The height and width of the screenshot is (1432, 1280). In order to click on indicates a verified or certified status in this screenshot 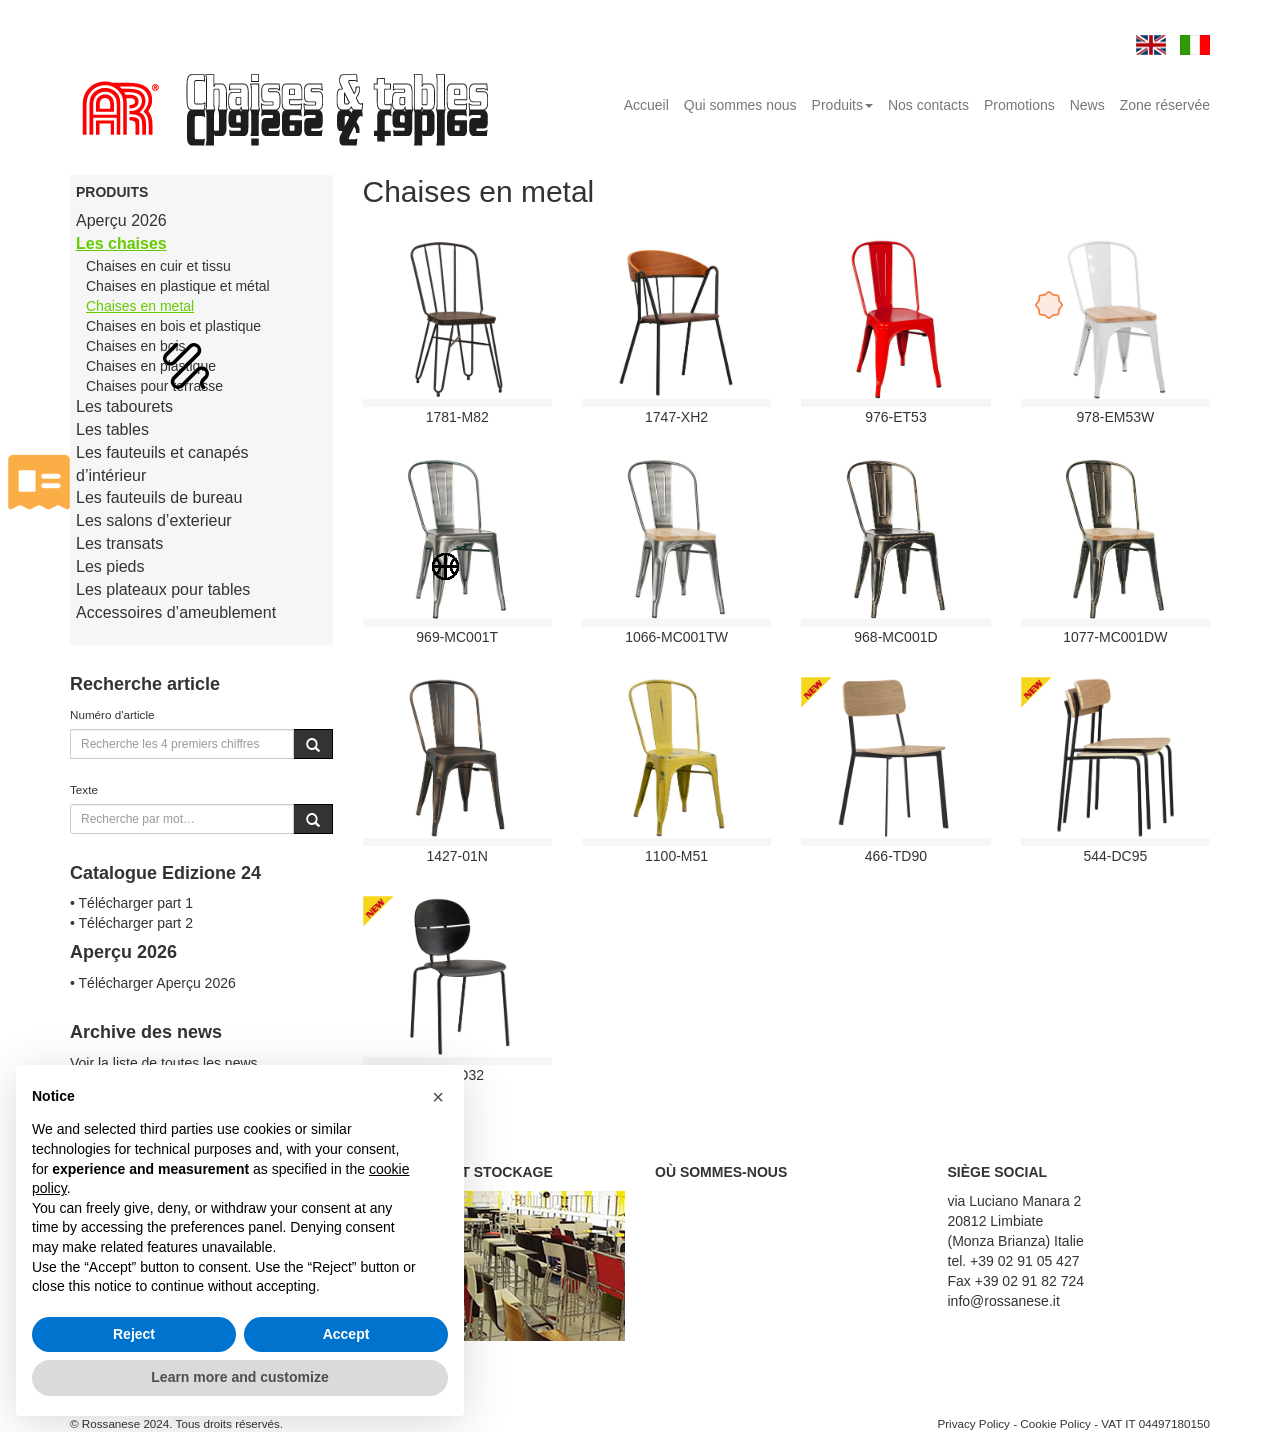, I will do `click(1049, 305)`.